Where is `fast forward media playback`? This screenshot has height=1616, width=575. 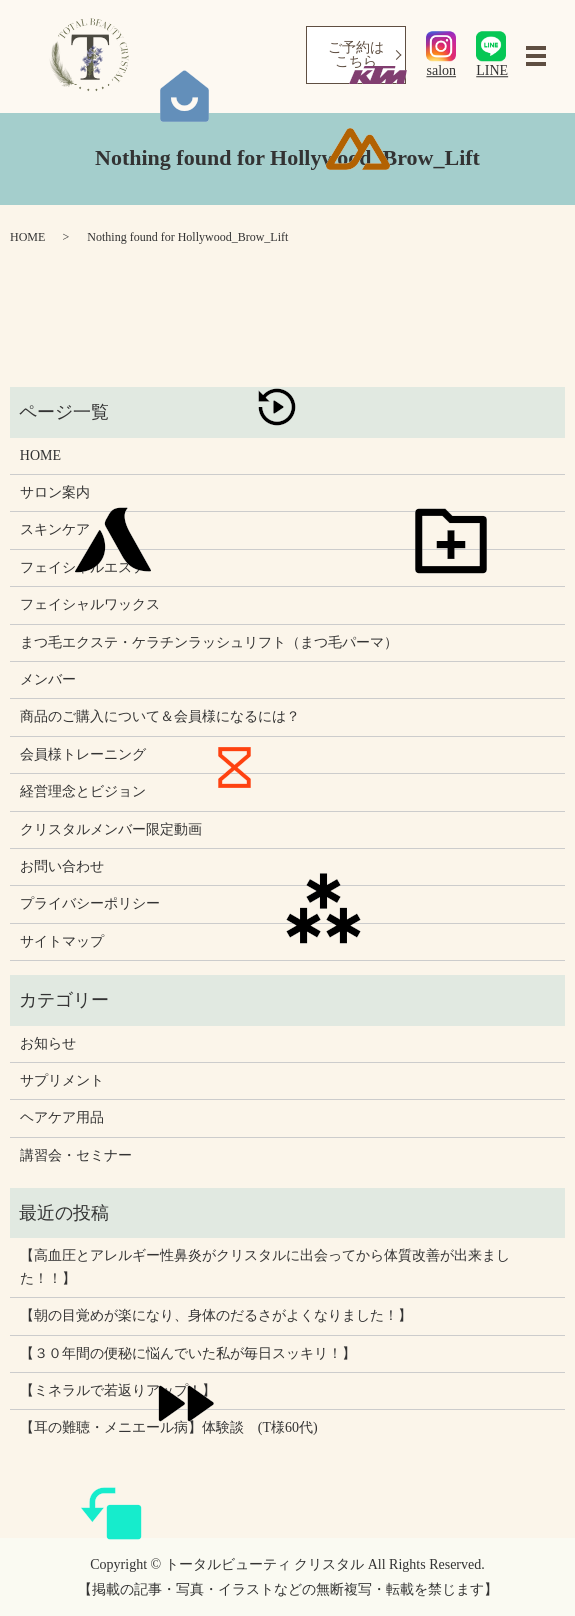 fast forward media playback is located at coordinates (184, 1403).